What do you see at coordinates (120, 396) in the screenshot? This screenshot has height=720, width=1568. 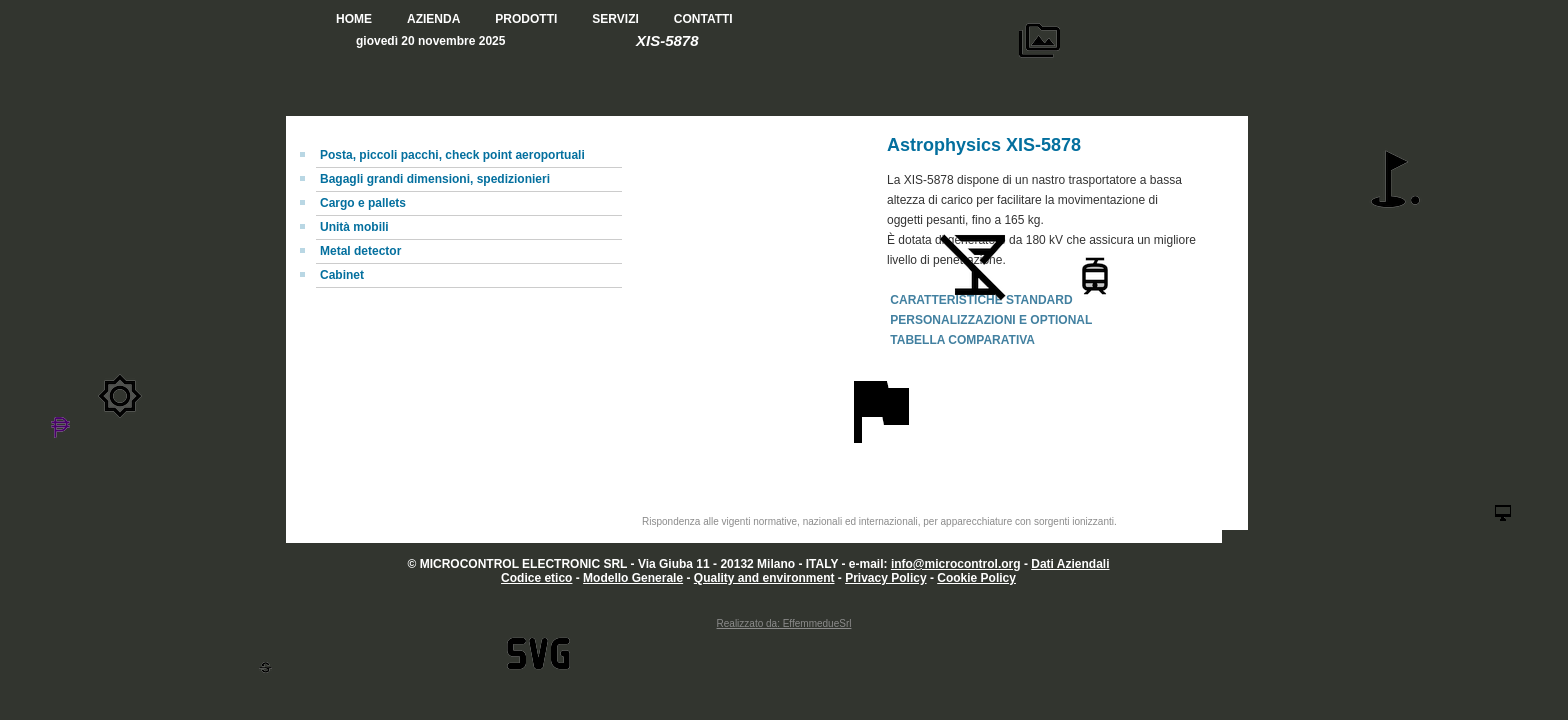 I see `adjust screen brightness settings` at bounding box center [120, 396].